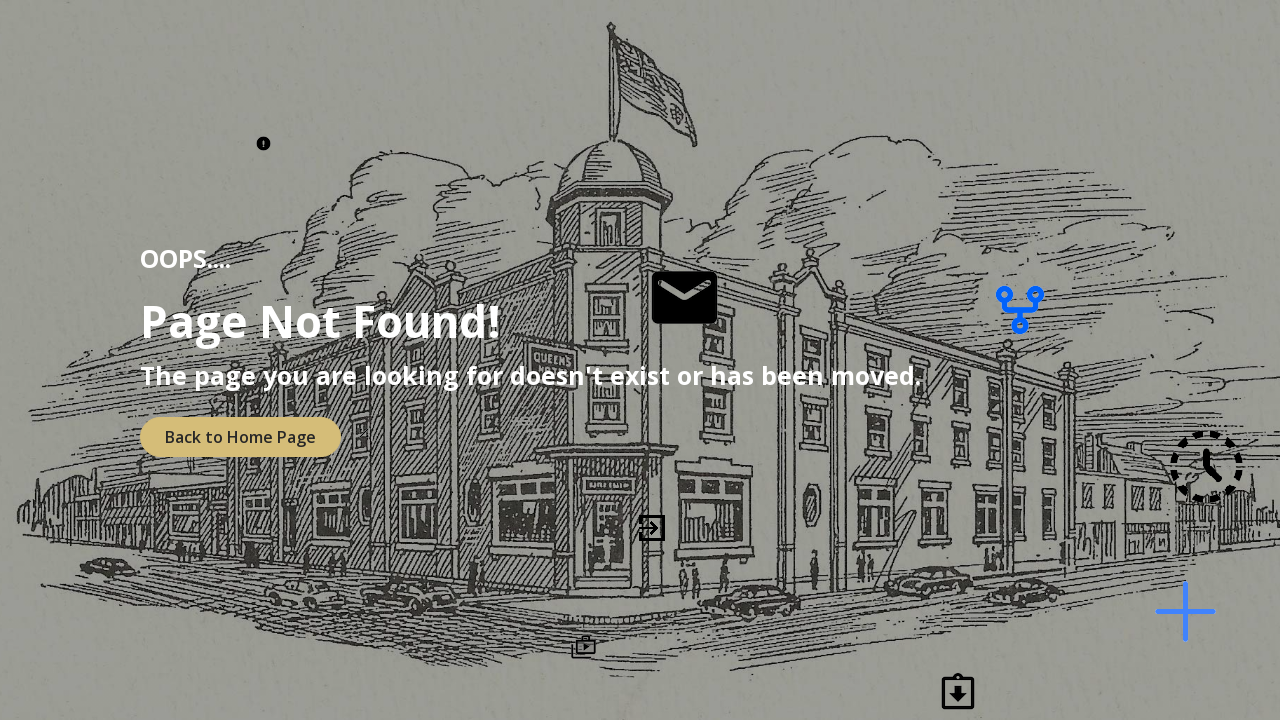 This screenshot has height=720, width=1280. Describe the element at coordinates (1185, 611) in the screenshot. I see `add a new item` at that location.